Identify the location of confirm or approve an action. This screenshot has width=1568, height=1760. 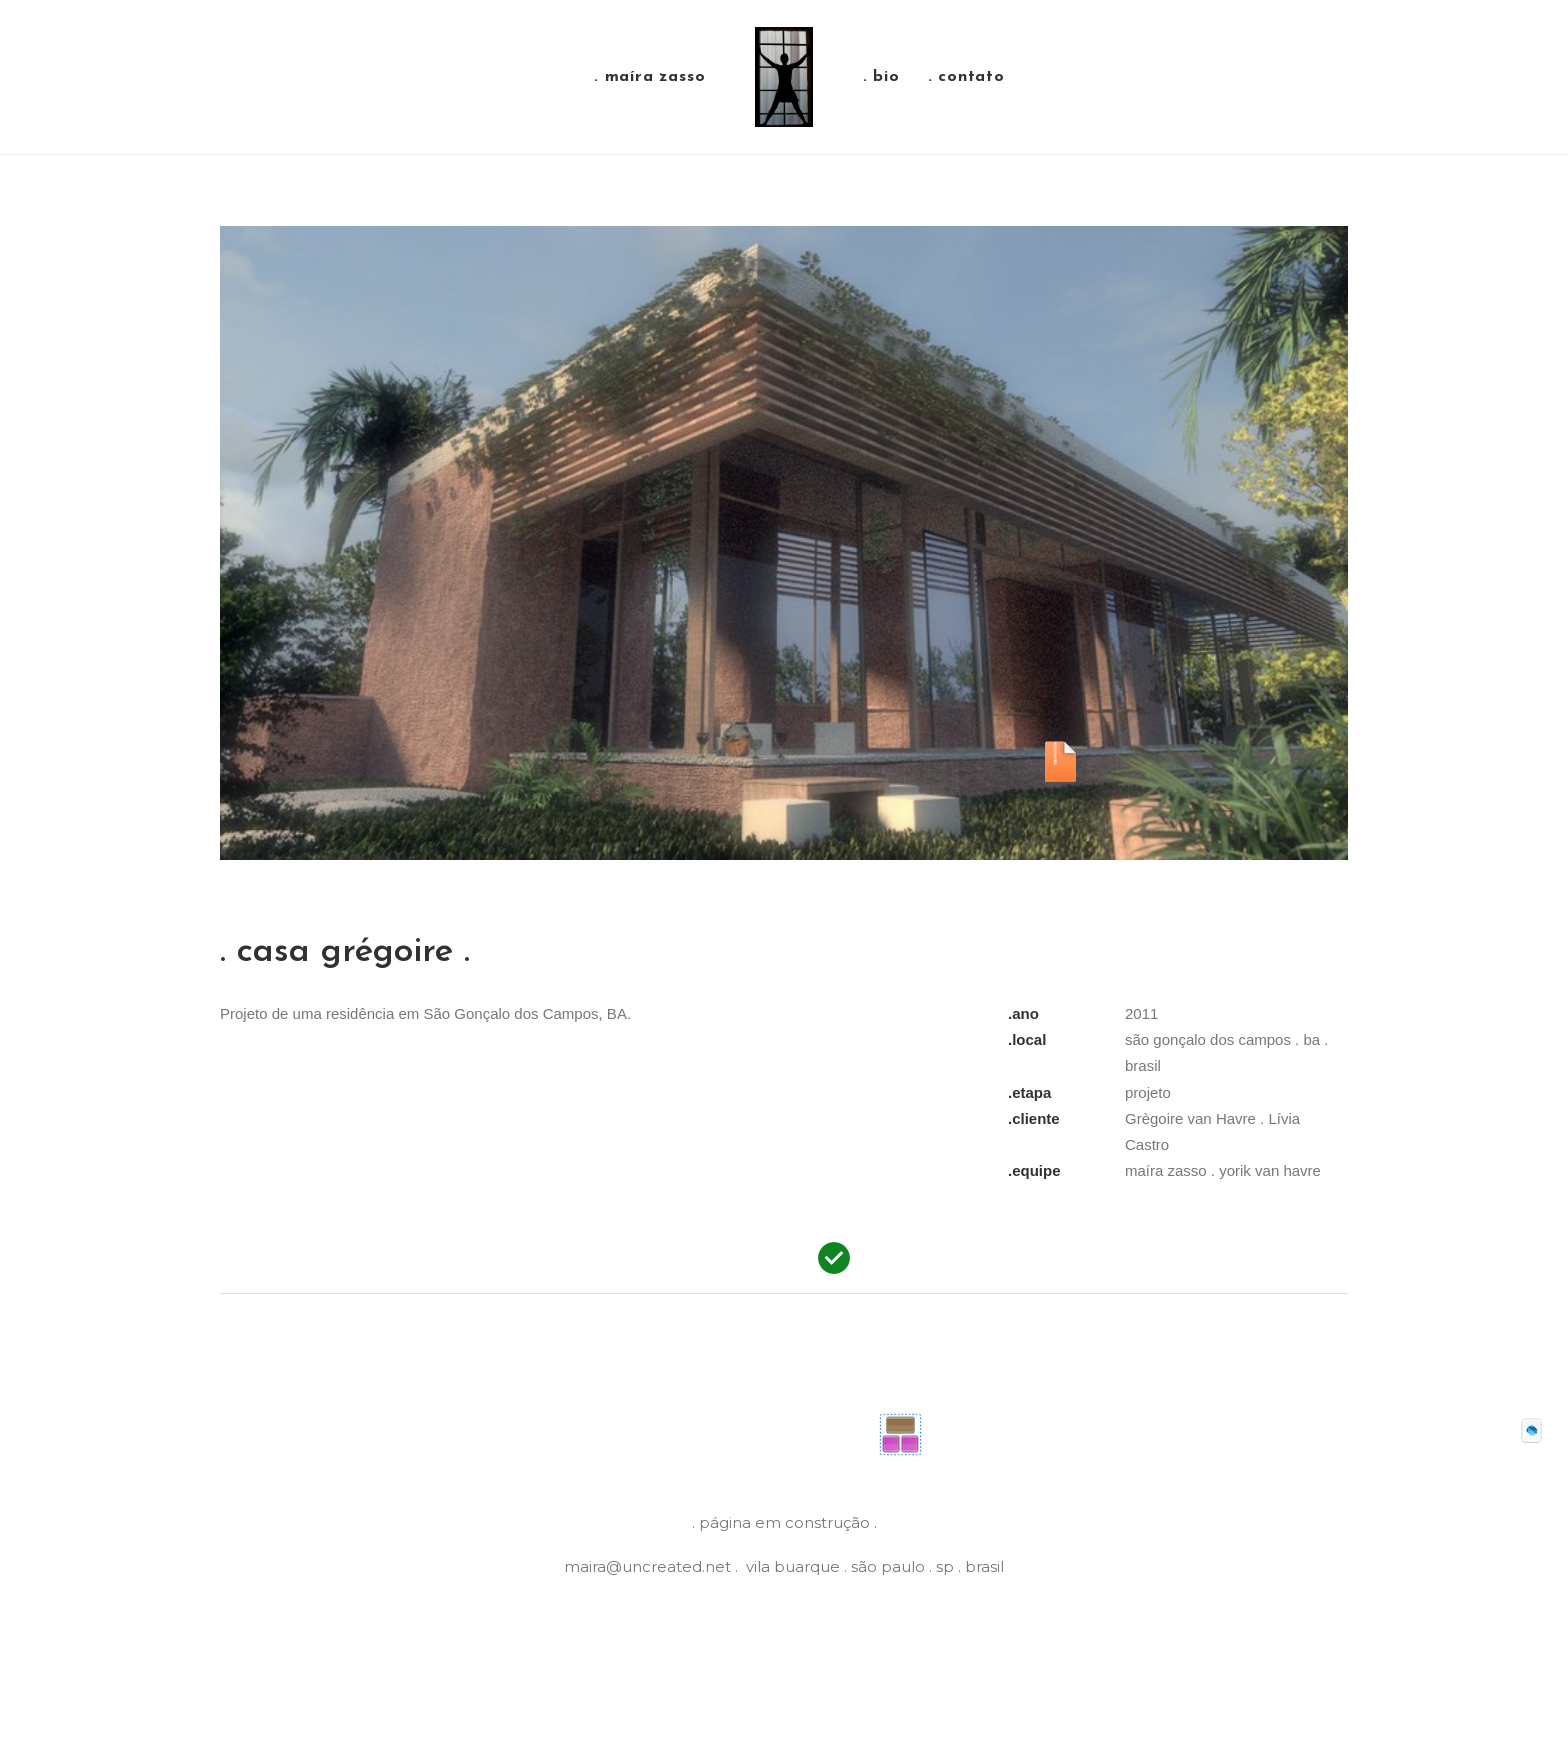
(834, 1258).